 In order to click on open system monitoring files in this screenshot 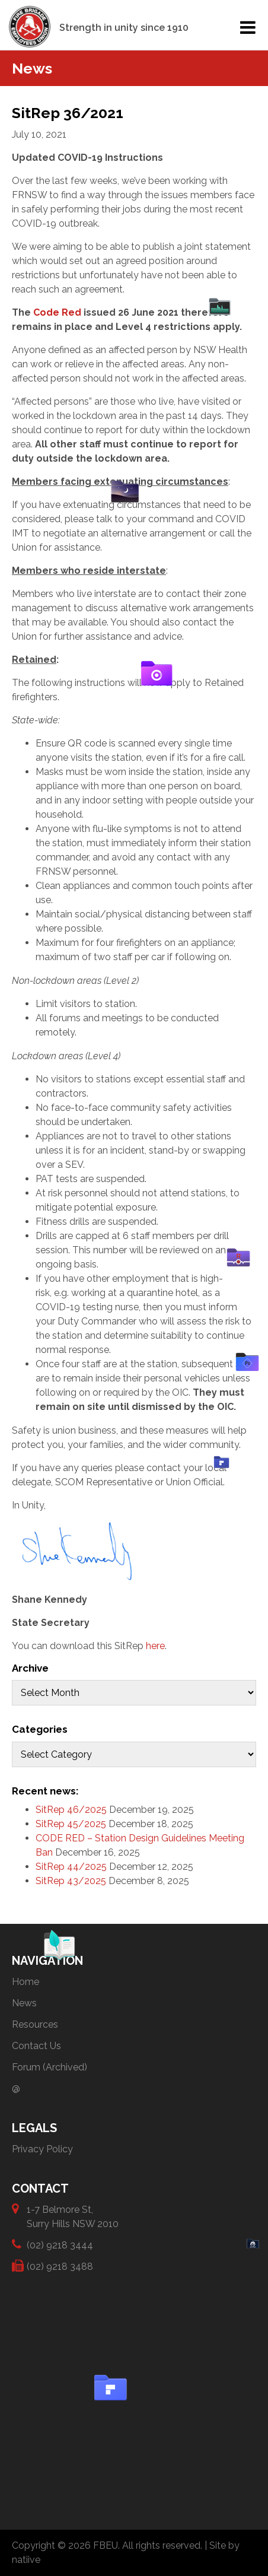, I will do `click(219, 307)`.